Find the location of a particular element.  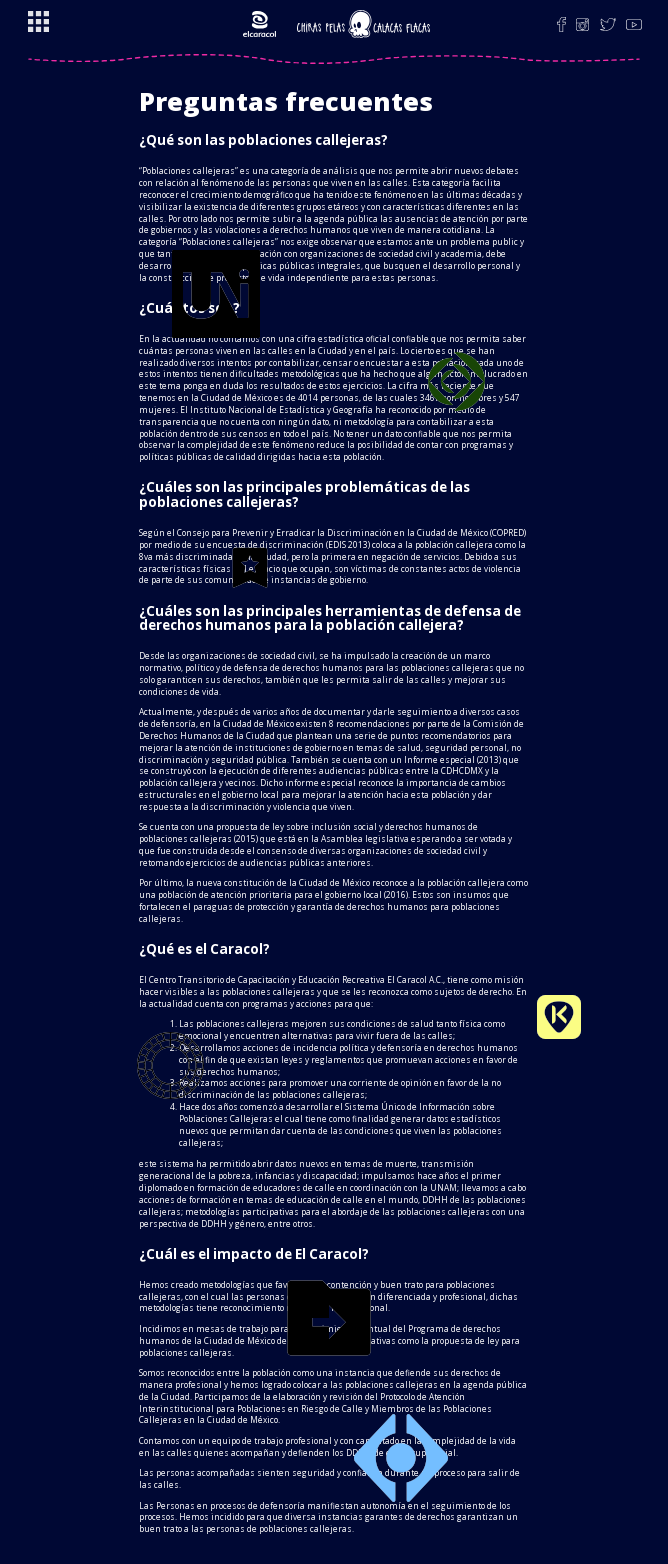

save item to favorites is located at coordinates (250, 567).